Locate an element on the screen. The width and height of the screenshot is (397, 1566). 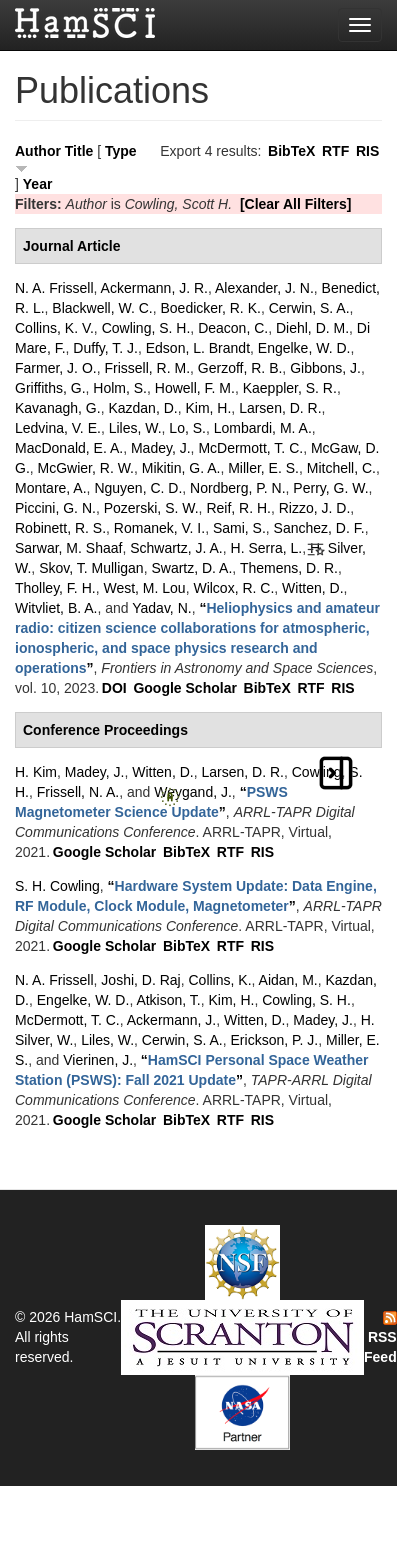
collapse the right sidebar panel is located at coordinates (336, 773).